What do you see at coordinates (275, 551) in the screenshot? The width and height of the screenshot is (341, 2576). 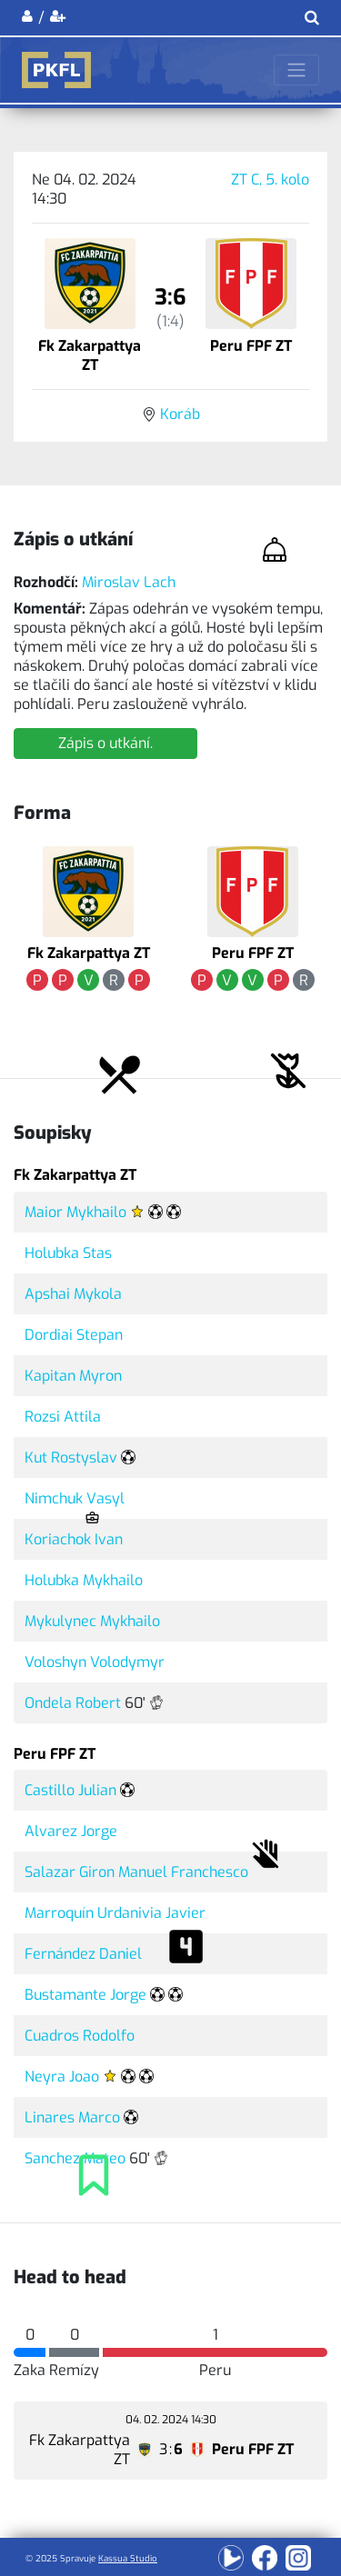 I see `select winter or cold weather category` at bounding box center [275, 551].